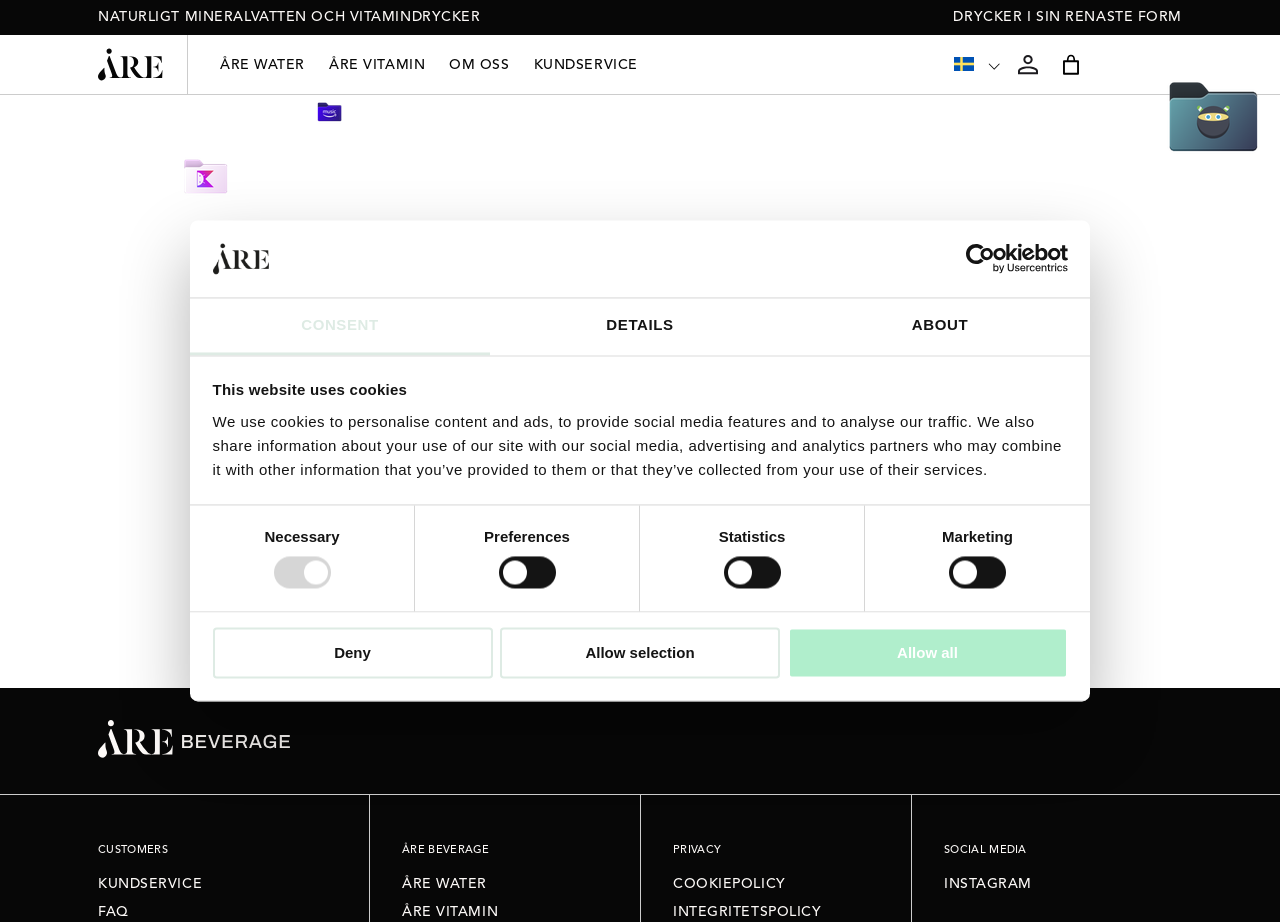  What do you see at coordinates (1213, 119) in the screenshot?
I see `open ninja download manager folder` at bounding box center [1213, 119].